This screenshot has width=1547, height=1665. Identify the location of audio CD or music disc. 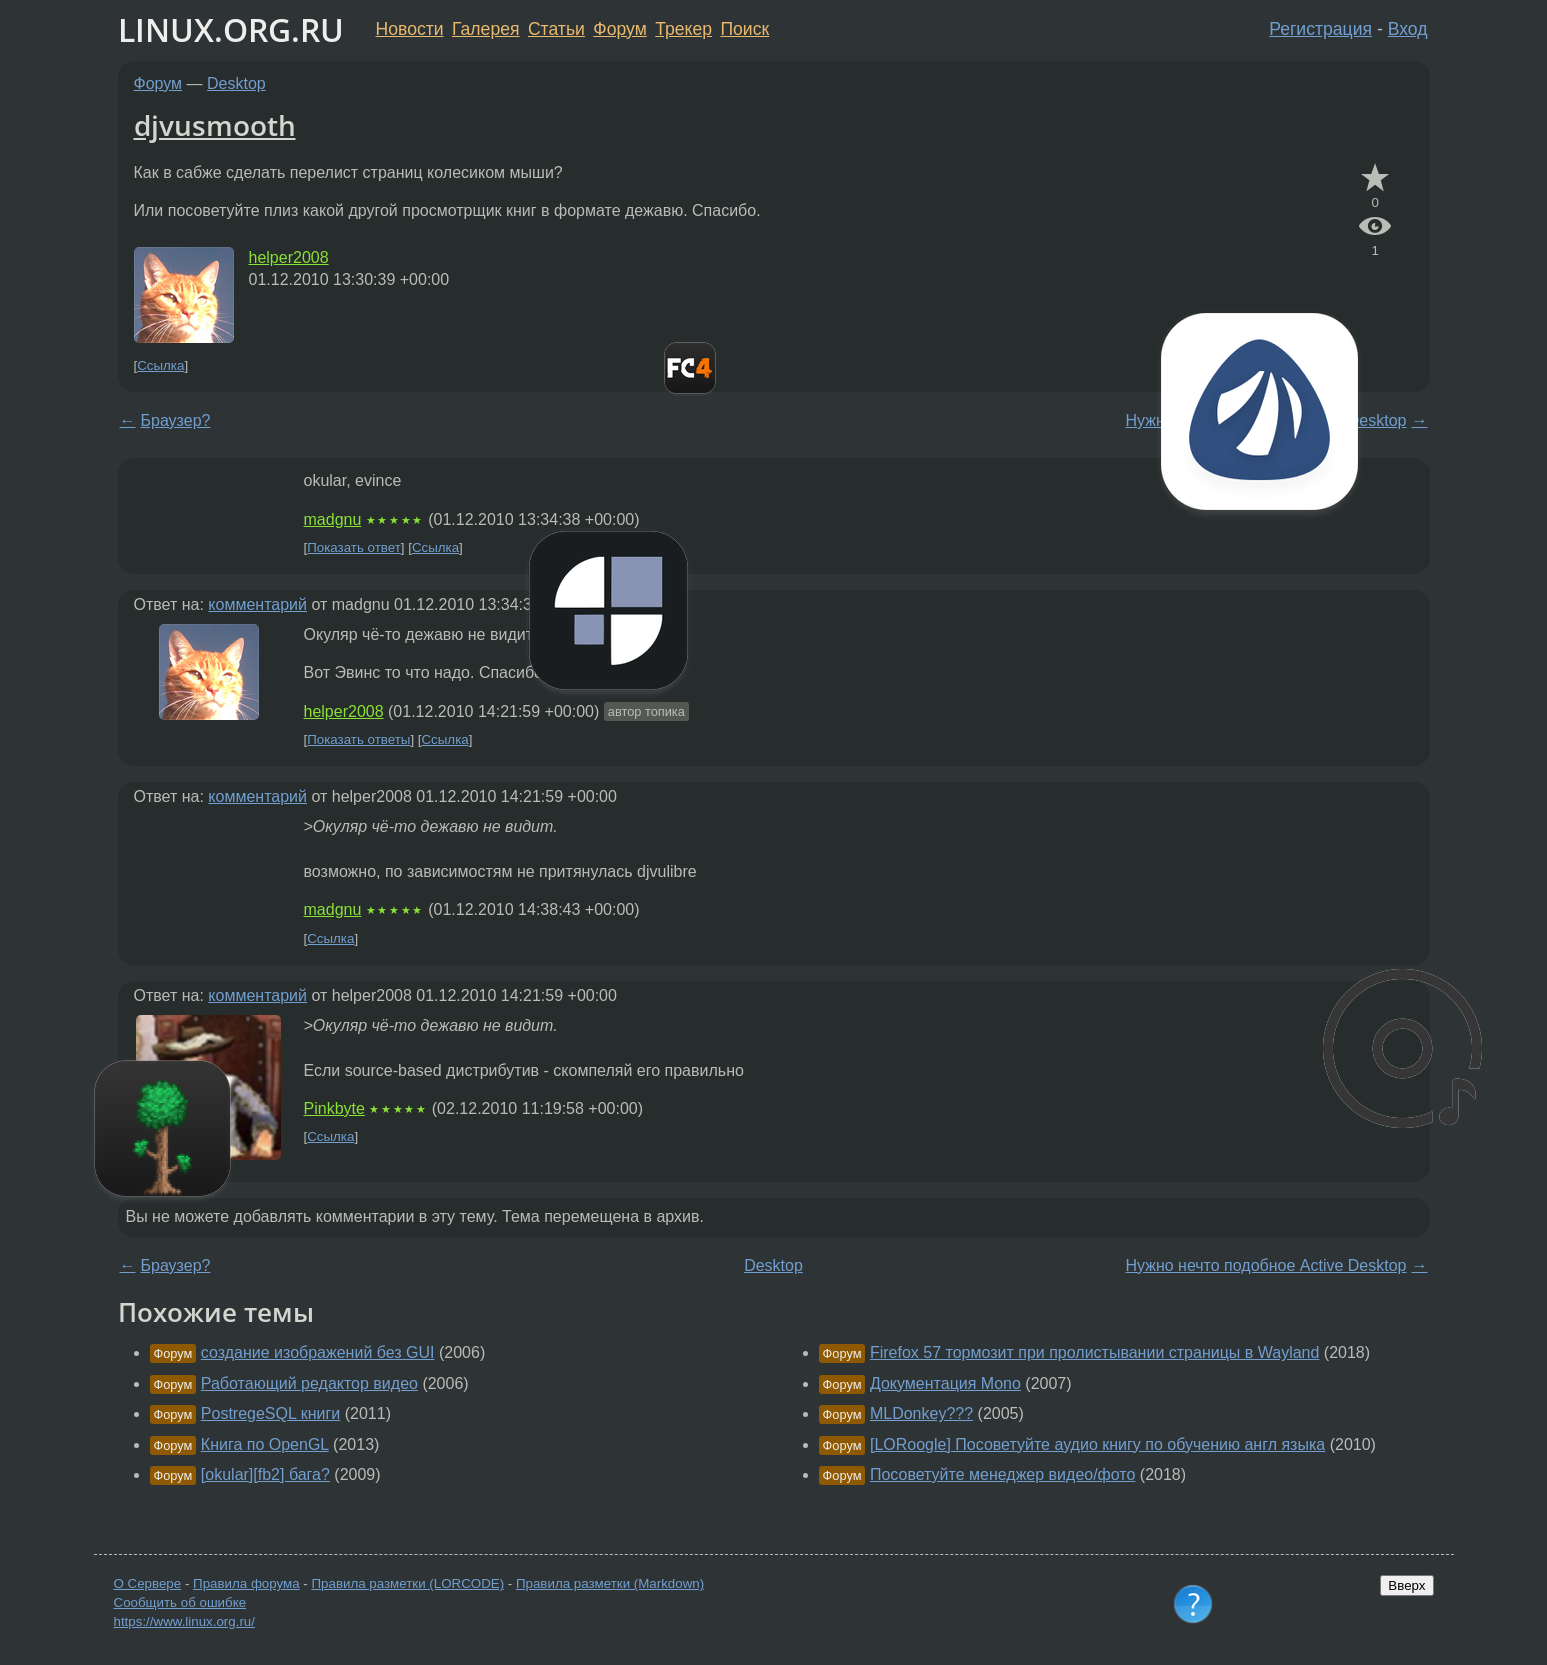
(1402, 1048).